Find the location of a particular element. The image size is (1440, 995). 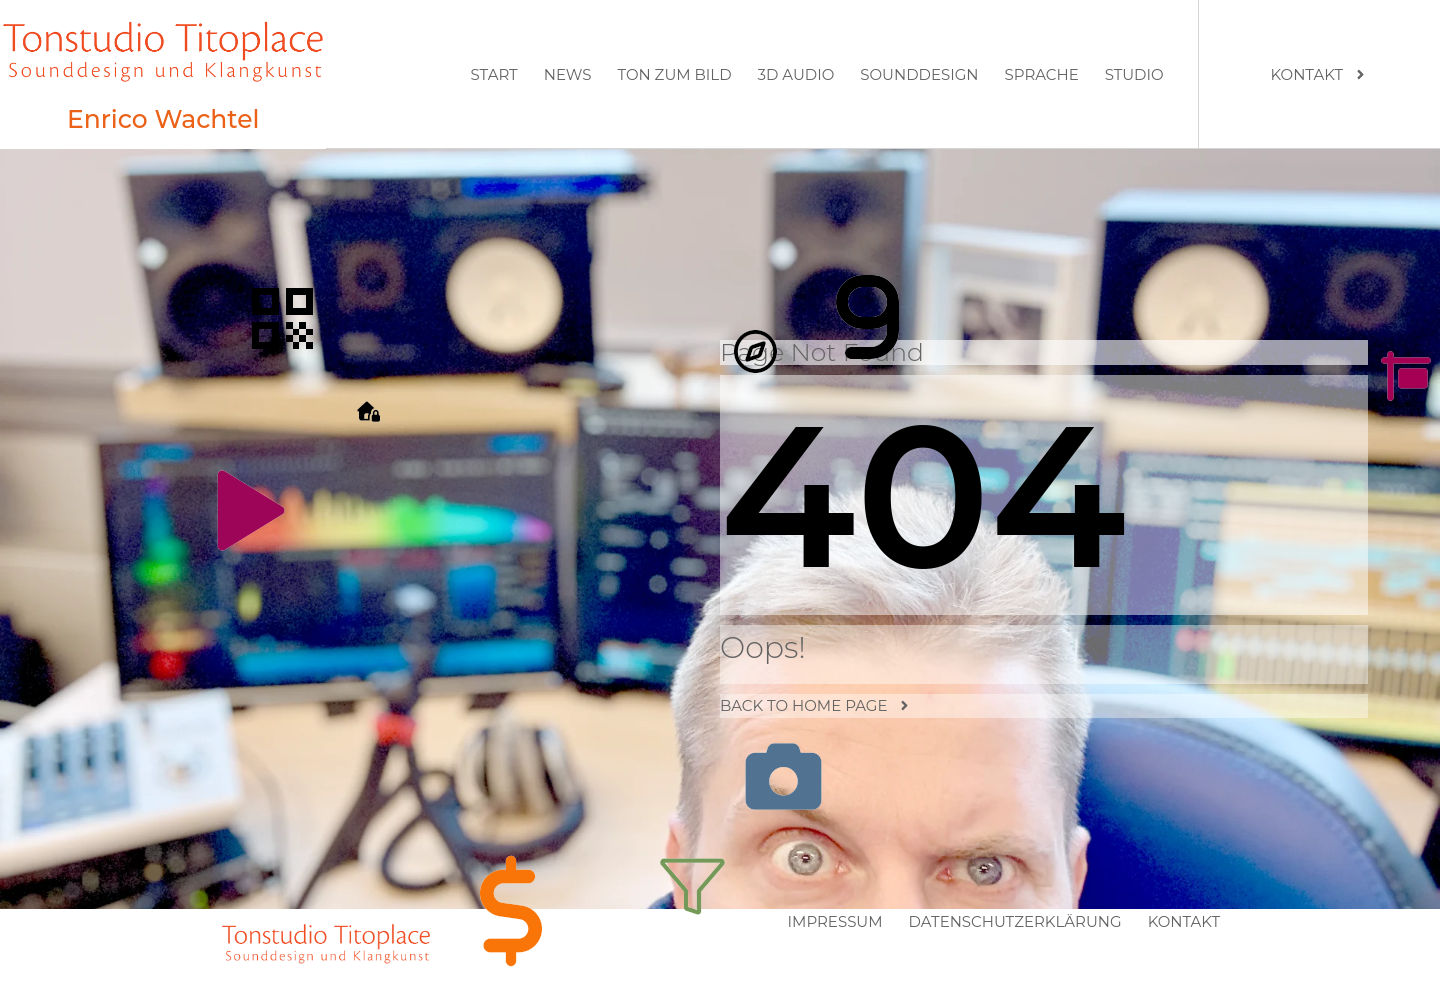

indicates the number nine in a count or quantity is located at coordinates (869, 317).